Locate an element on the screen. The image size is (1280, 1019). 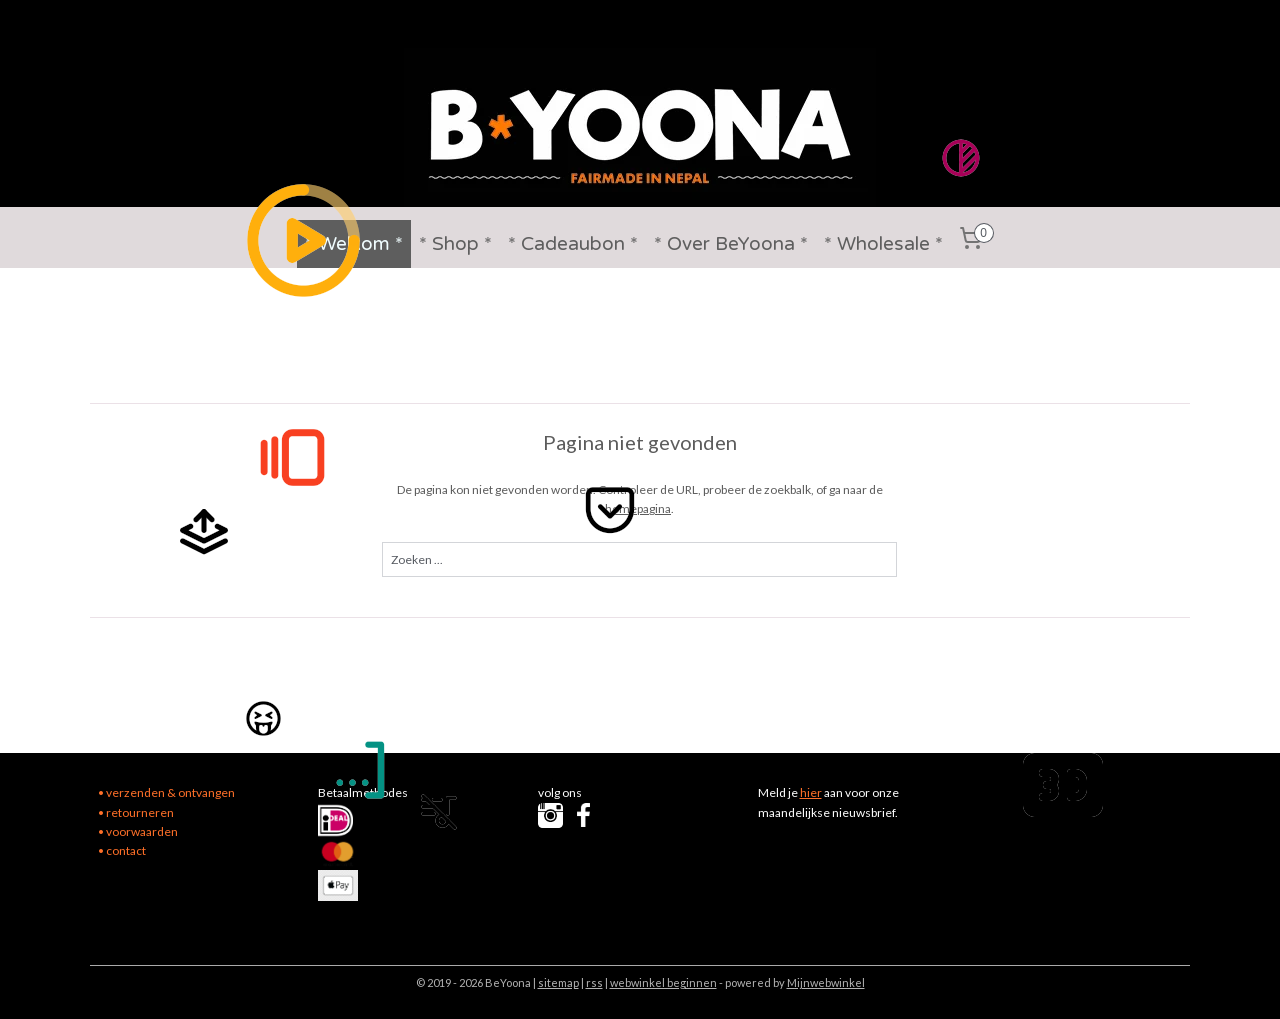
save to pocket is located at coordinates (610, 509).